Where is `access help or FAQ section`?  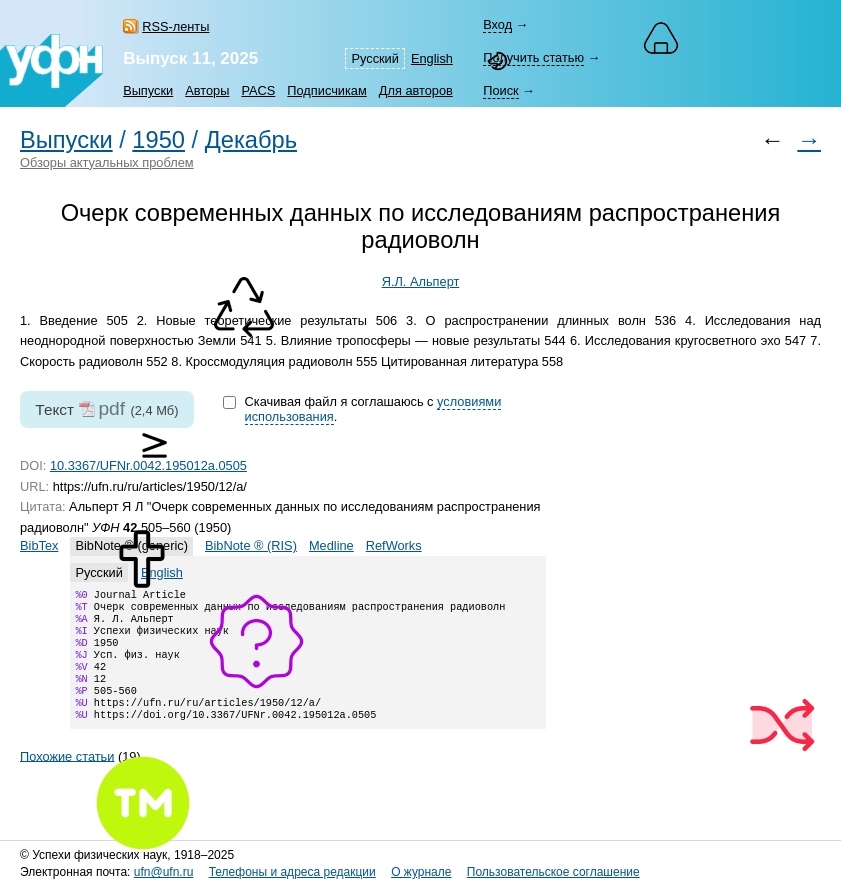 access help or FAQ section is located at coordinates (256, 641).